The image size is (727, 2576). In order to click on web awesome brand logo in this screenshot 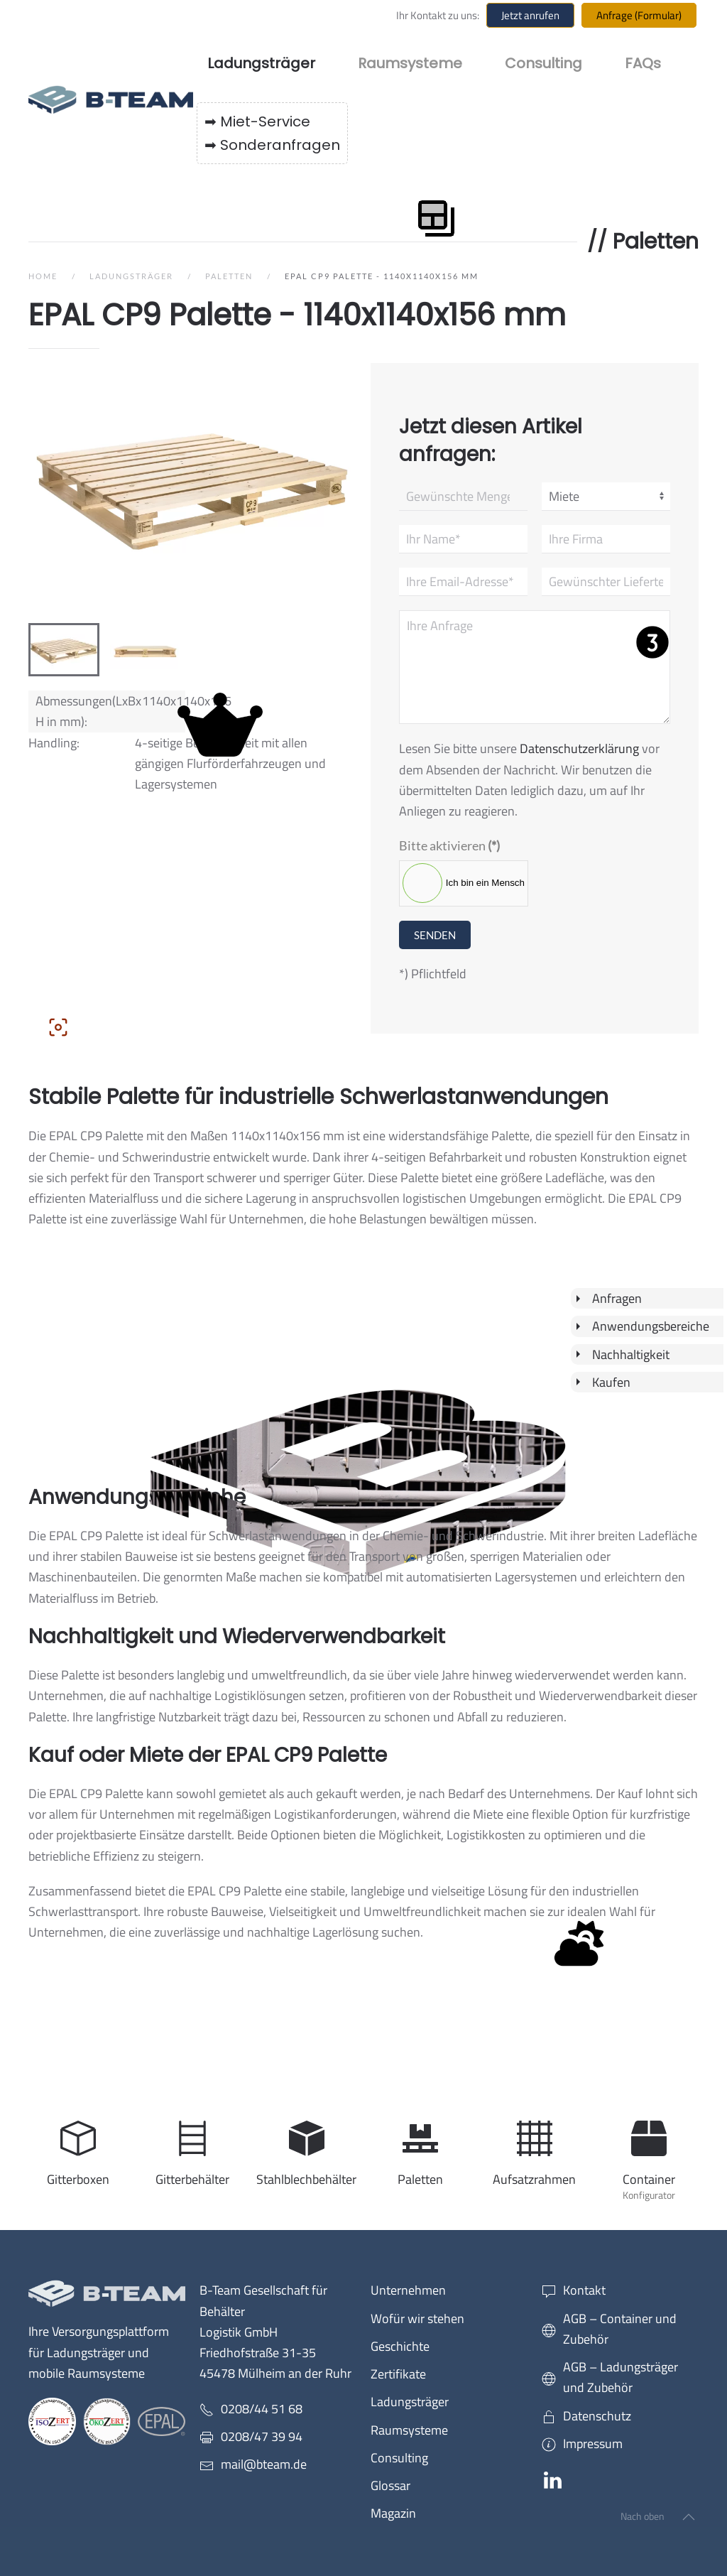, I will do `click(220, 727)`.